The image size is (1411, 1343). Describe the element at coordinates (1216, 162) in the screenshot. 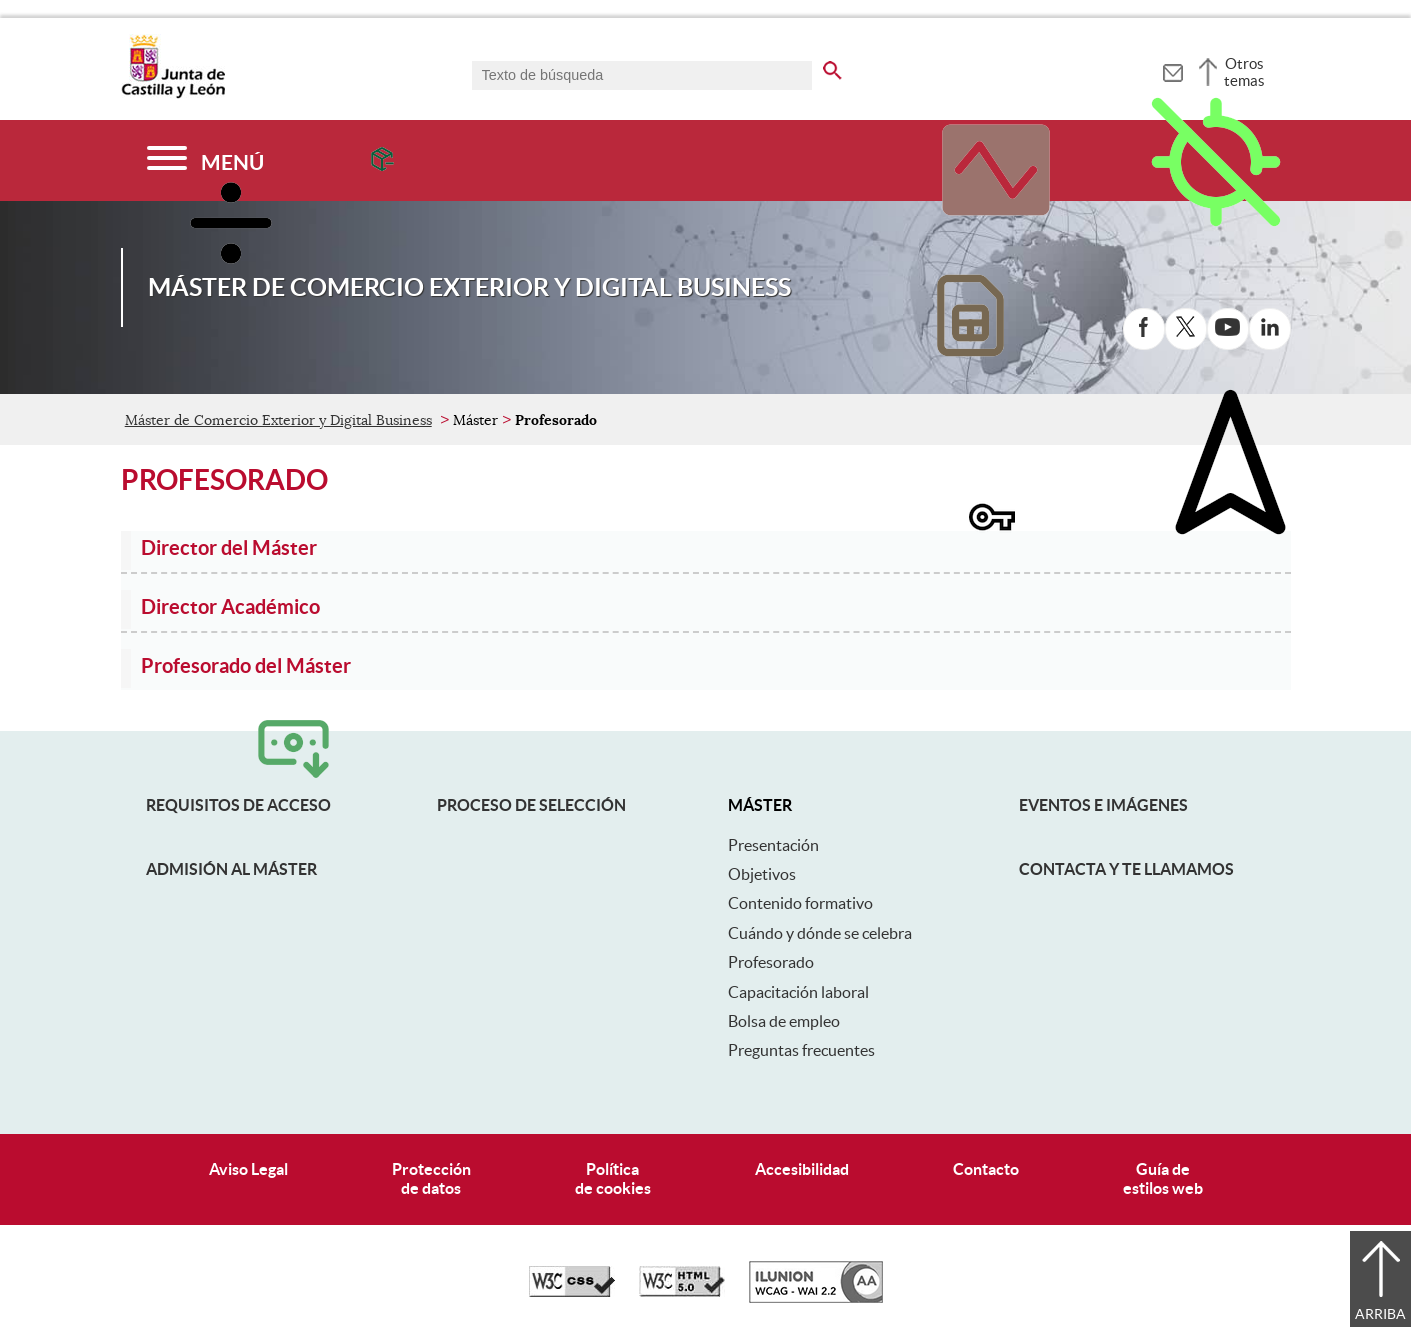

I see `location tracking is disabled` at that location.